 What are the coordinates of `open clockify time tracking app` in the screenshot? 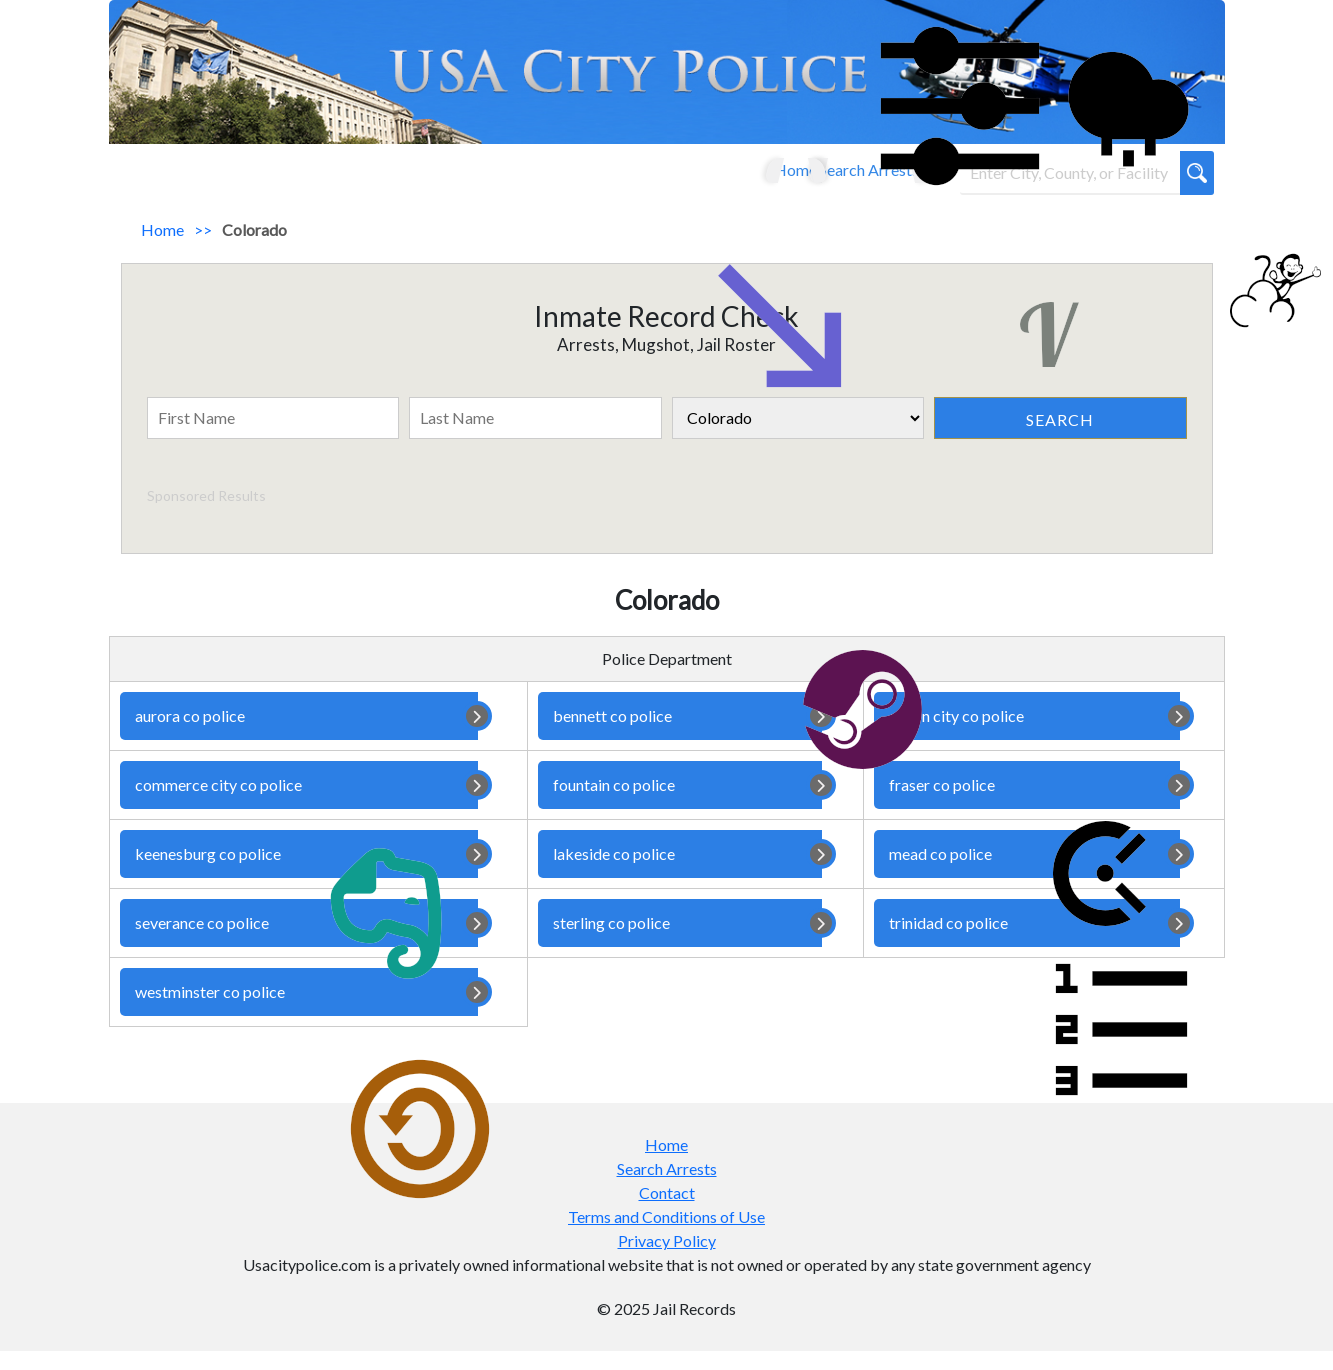 It's located at (1099, 873).